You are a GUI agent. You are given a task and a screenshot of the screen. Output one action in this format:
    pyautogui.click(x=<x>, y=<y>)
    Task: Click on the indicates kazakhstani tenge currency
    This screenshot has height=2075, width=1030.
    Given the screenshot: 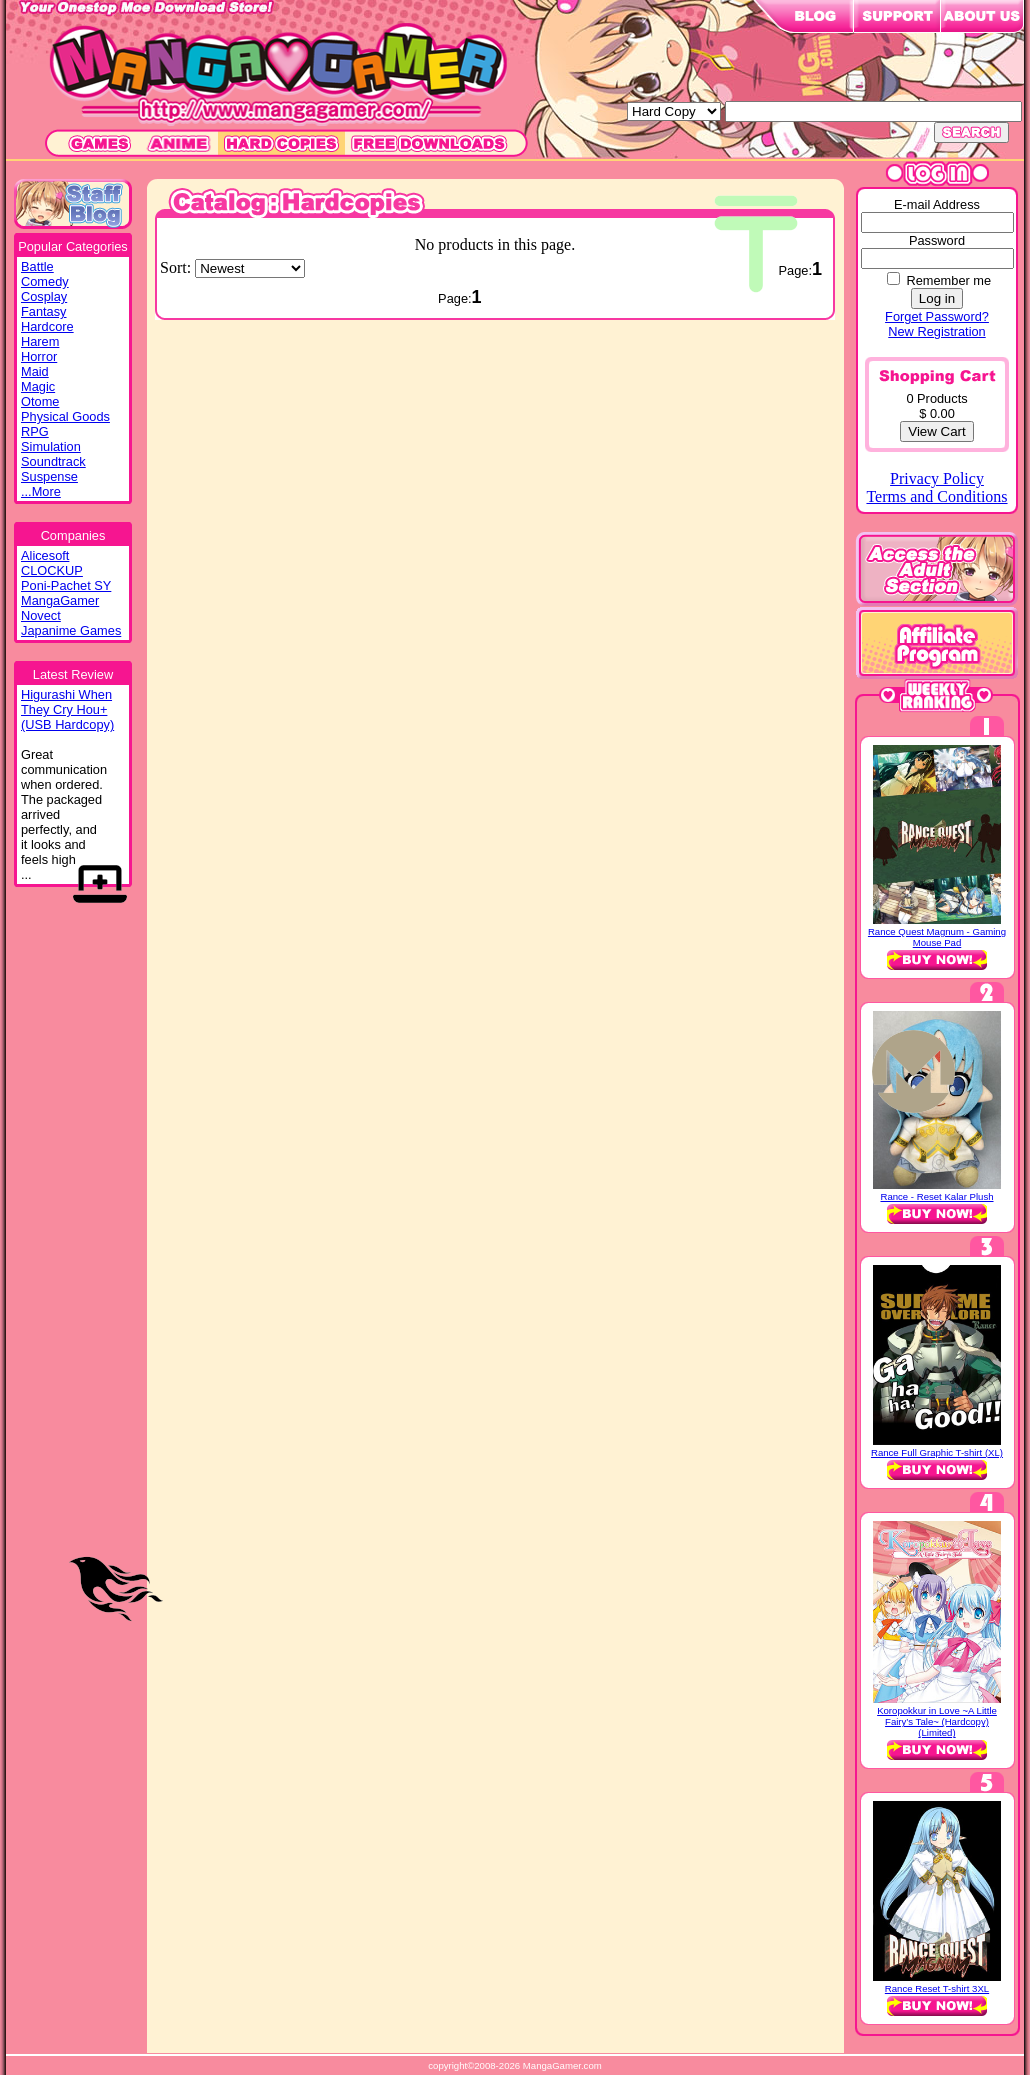 What is the action you would take?
    pyautogui.click(x=756, y=244)
    